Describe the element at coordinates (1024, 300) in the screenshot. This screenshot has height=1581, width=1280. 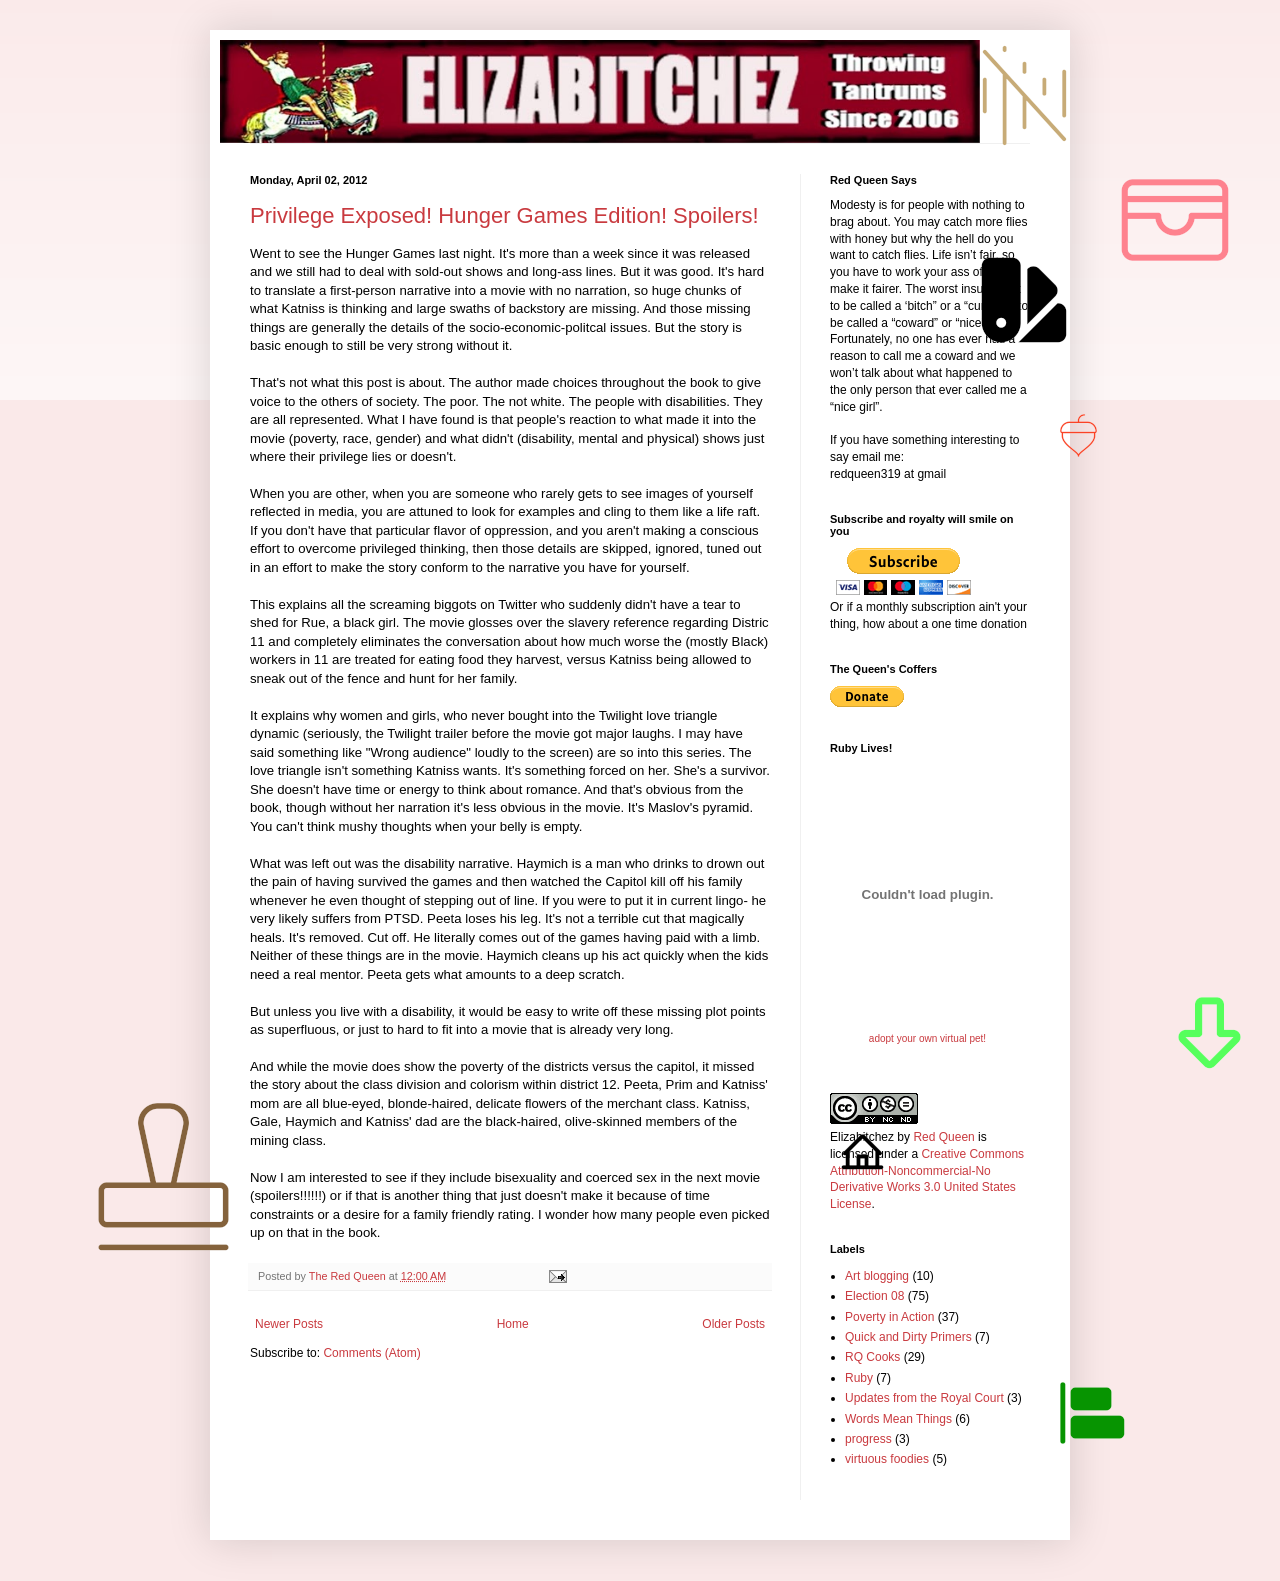
I see `access color palette or theme options` at that location.